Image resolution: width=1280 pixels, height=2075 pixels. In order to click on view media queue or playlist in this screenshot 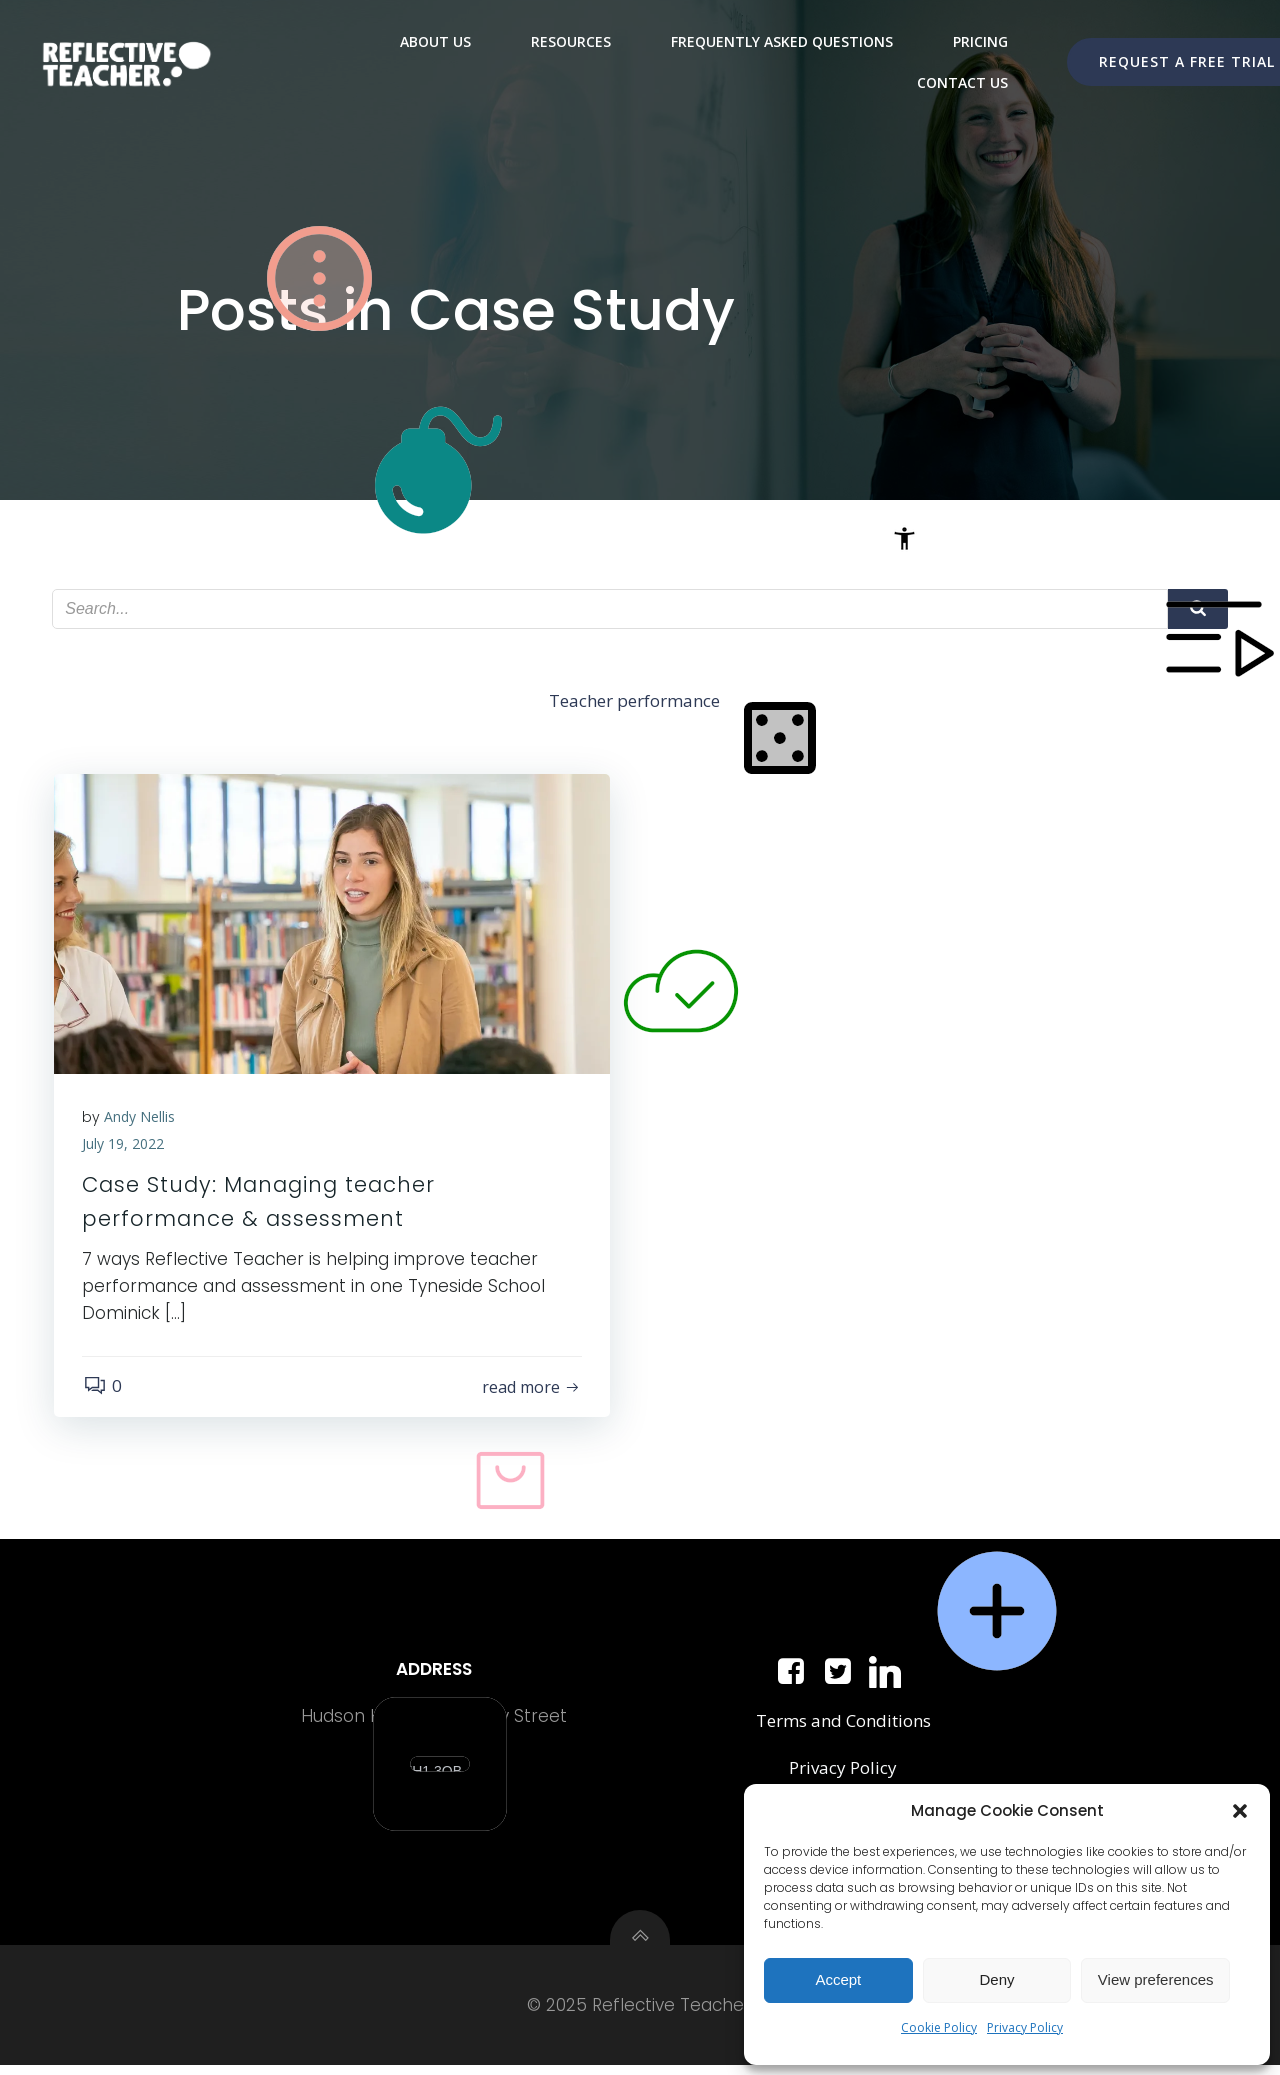, I will do `click(1214, 637)`.